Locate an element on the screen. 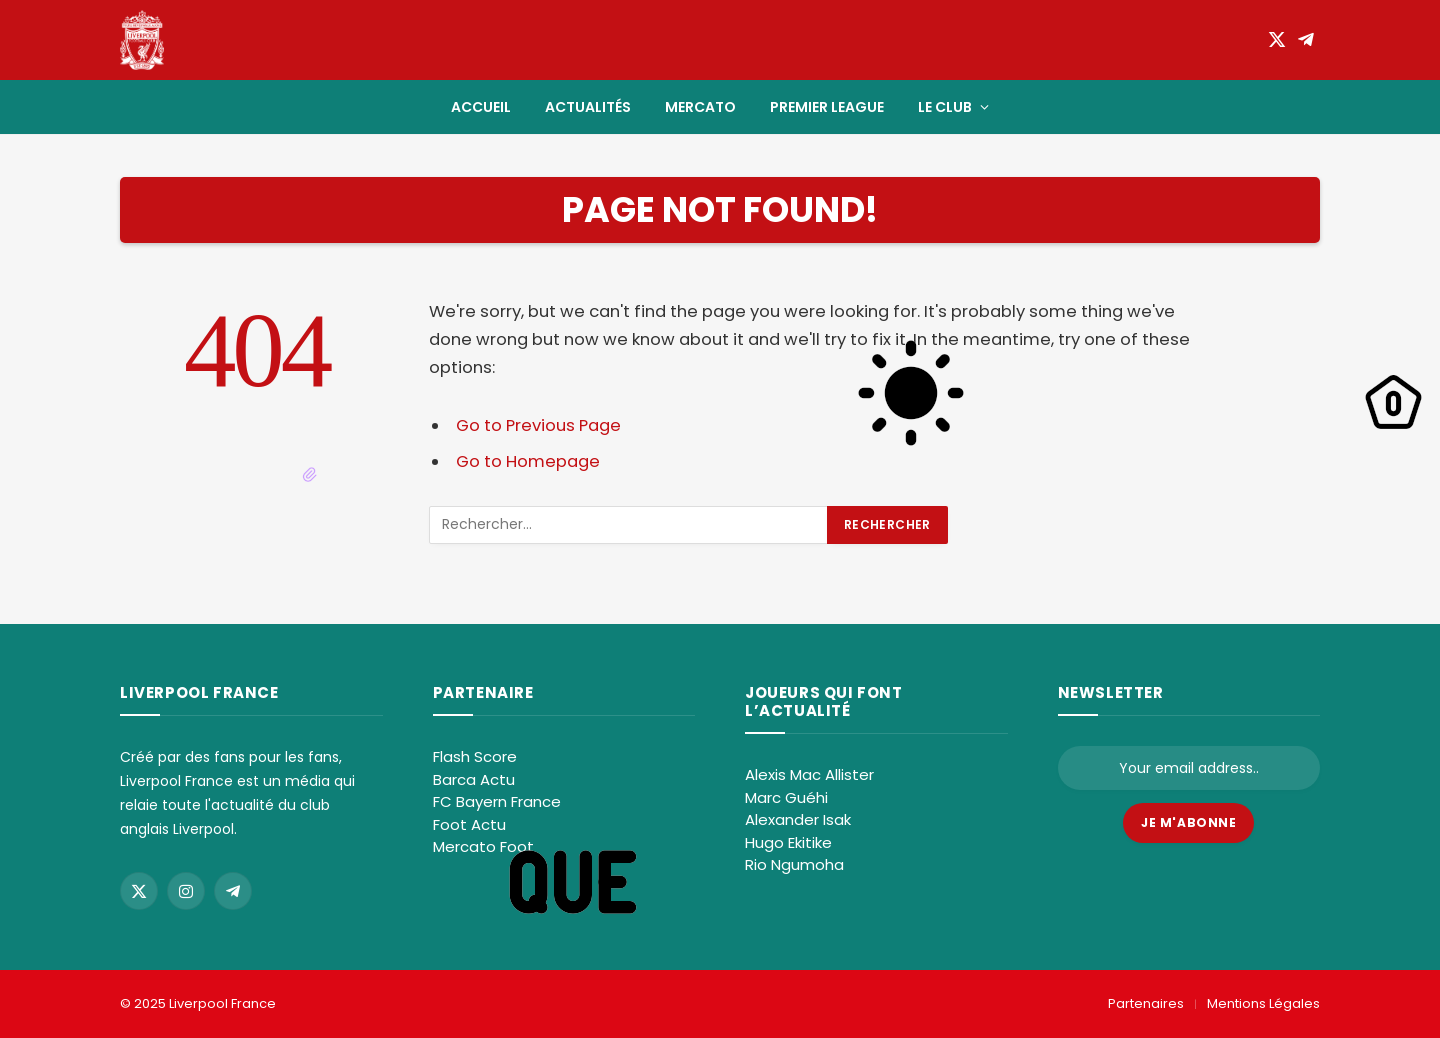 Image resolution: width=1440 pixels, height=1038 pixels. attach a file to your message is located at coordinates (309, 474).